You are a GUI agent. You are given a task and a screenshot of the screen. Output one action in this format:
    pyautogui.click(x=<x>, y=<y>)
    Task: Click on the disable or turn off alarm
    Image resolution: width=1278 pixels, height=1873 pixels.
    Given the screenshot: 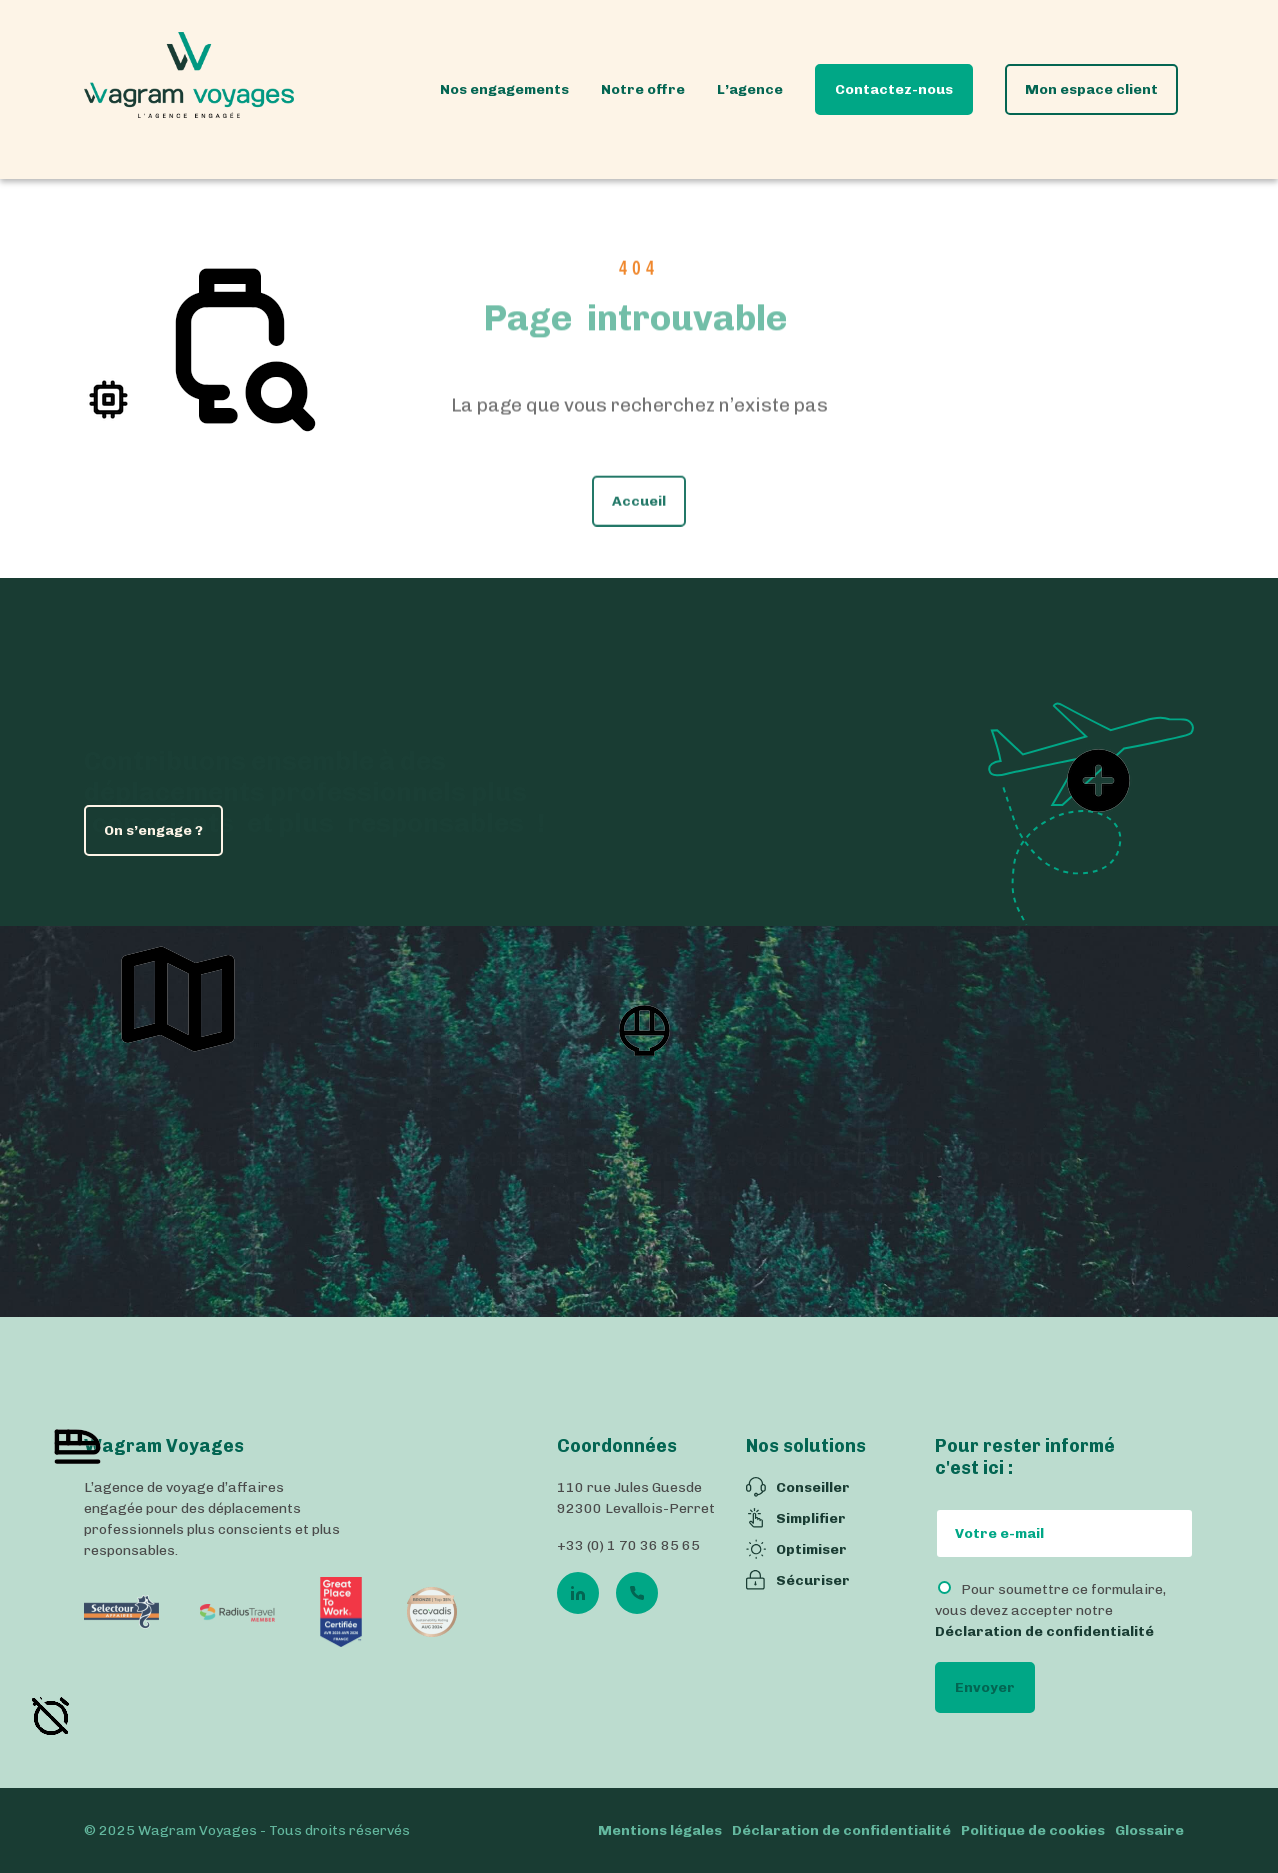 What is the action you would take?
    pyautogui.click(x=51, y=1716)
    